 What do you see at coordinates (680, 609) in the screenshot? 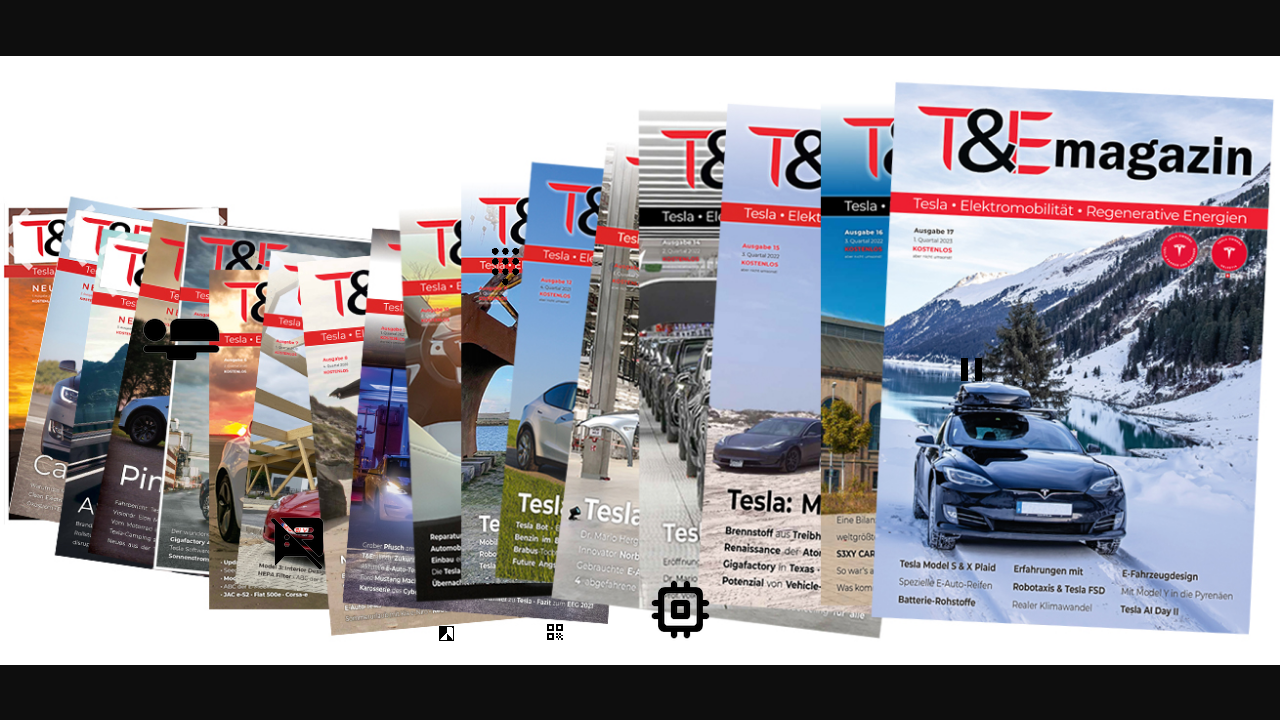
I see `view device memory or RAM usage` at bounding box center [680, 609].